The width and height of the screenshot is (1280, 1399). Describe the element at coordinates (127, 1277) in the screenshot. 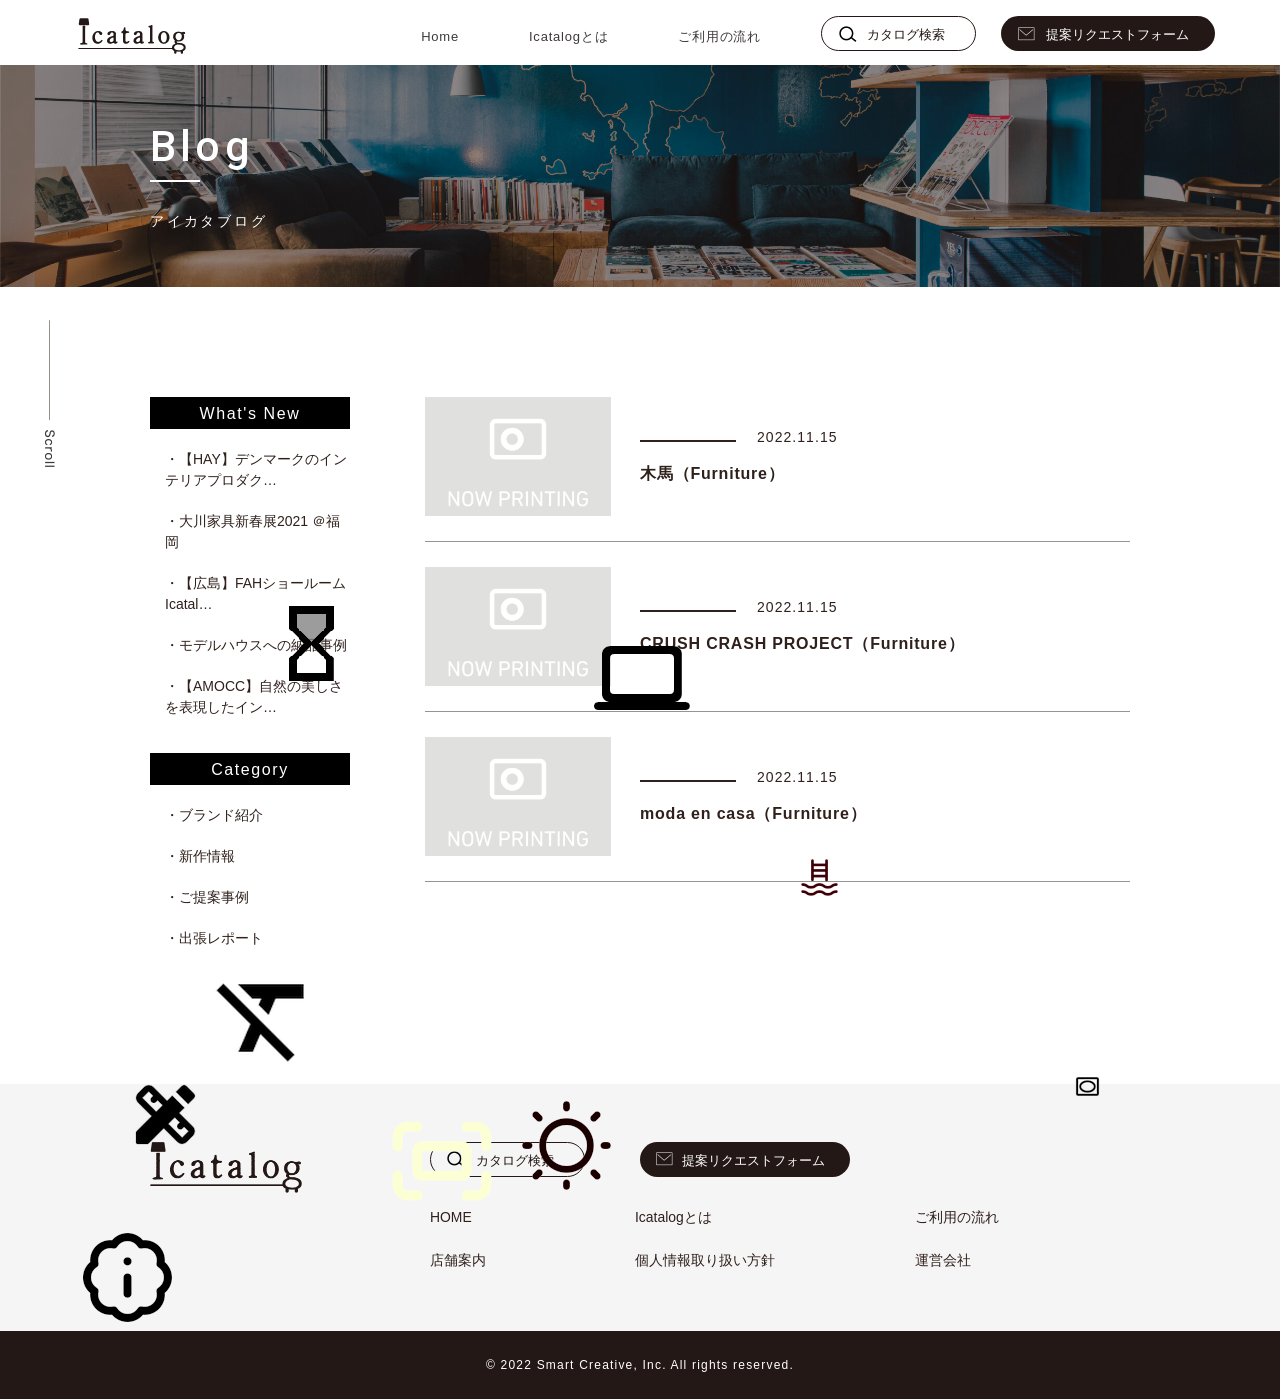

I see `view information or details` at that location.